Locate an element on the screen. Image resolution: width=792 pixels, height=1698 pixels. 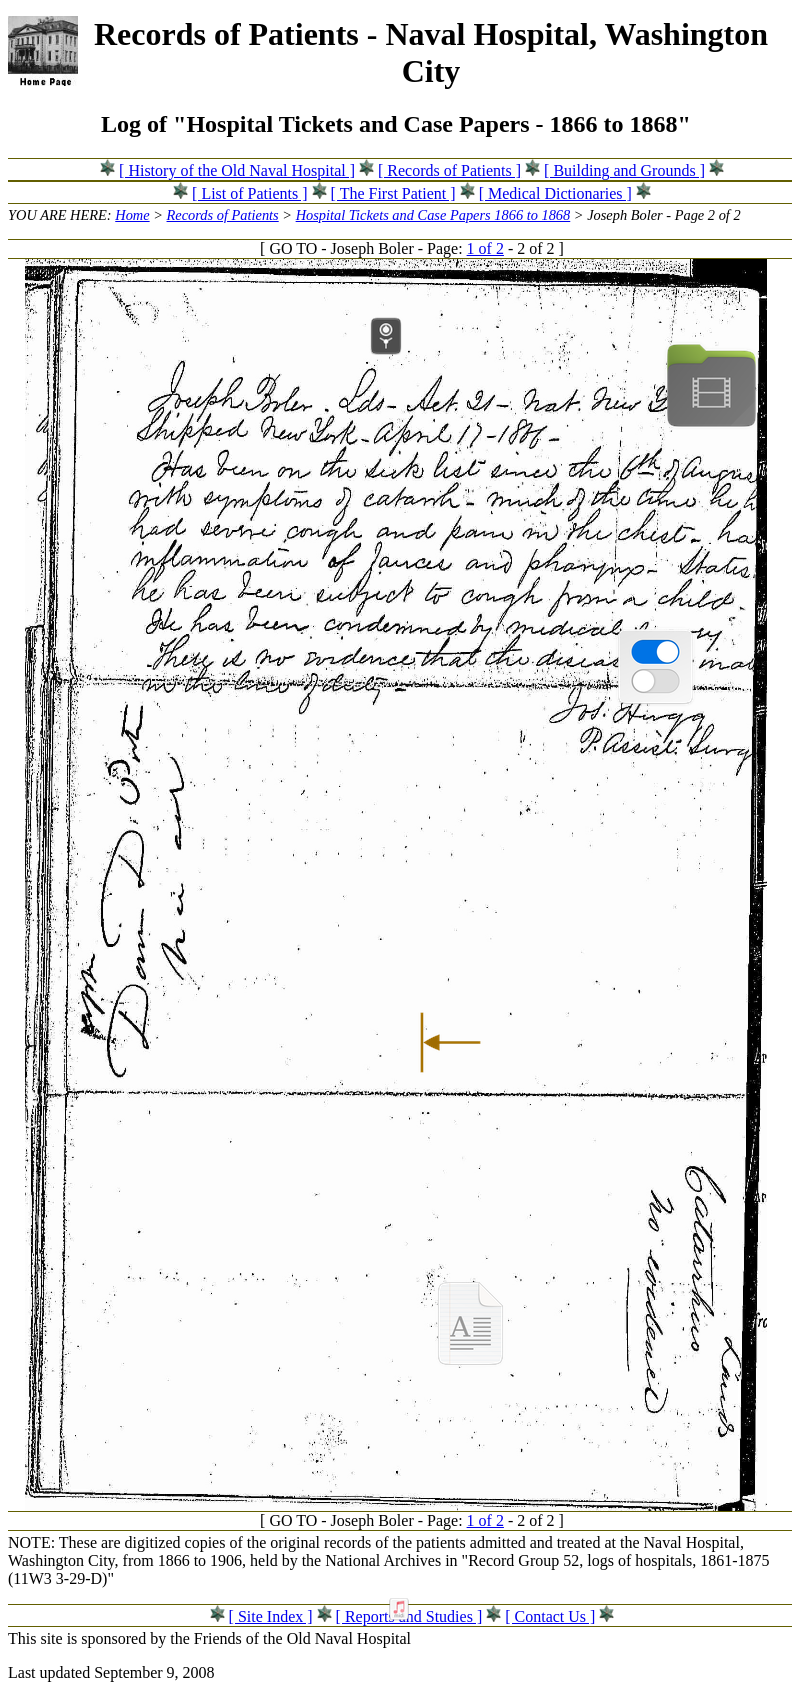
open your videos folder is located at coordinates (711, 385).